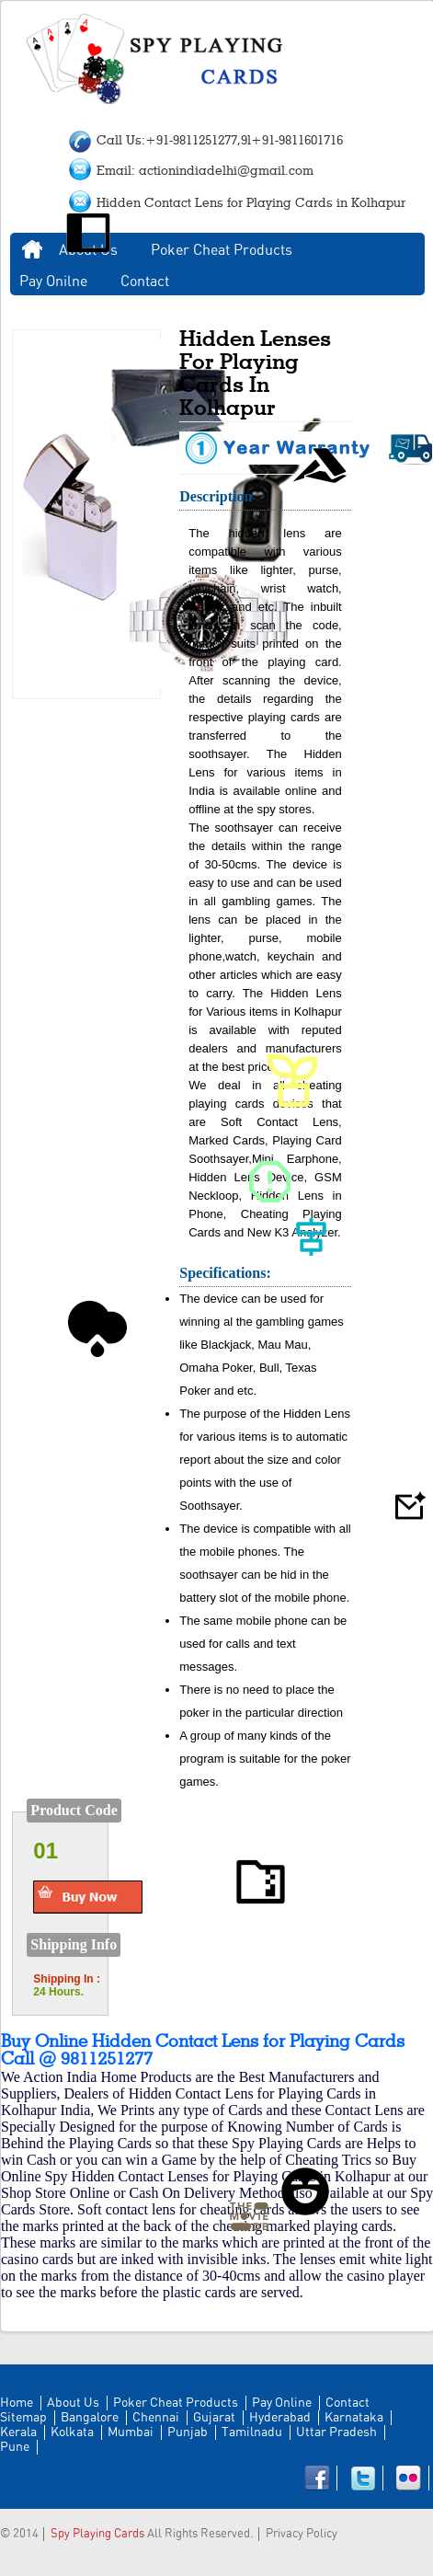 The width and height of the screenshot is (433, 2576). Describe the element at coordinates (320, 466) in the screenshot. I see `accusoft company logo` at that location.